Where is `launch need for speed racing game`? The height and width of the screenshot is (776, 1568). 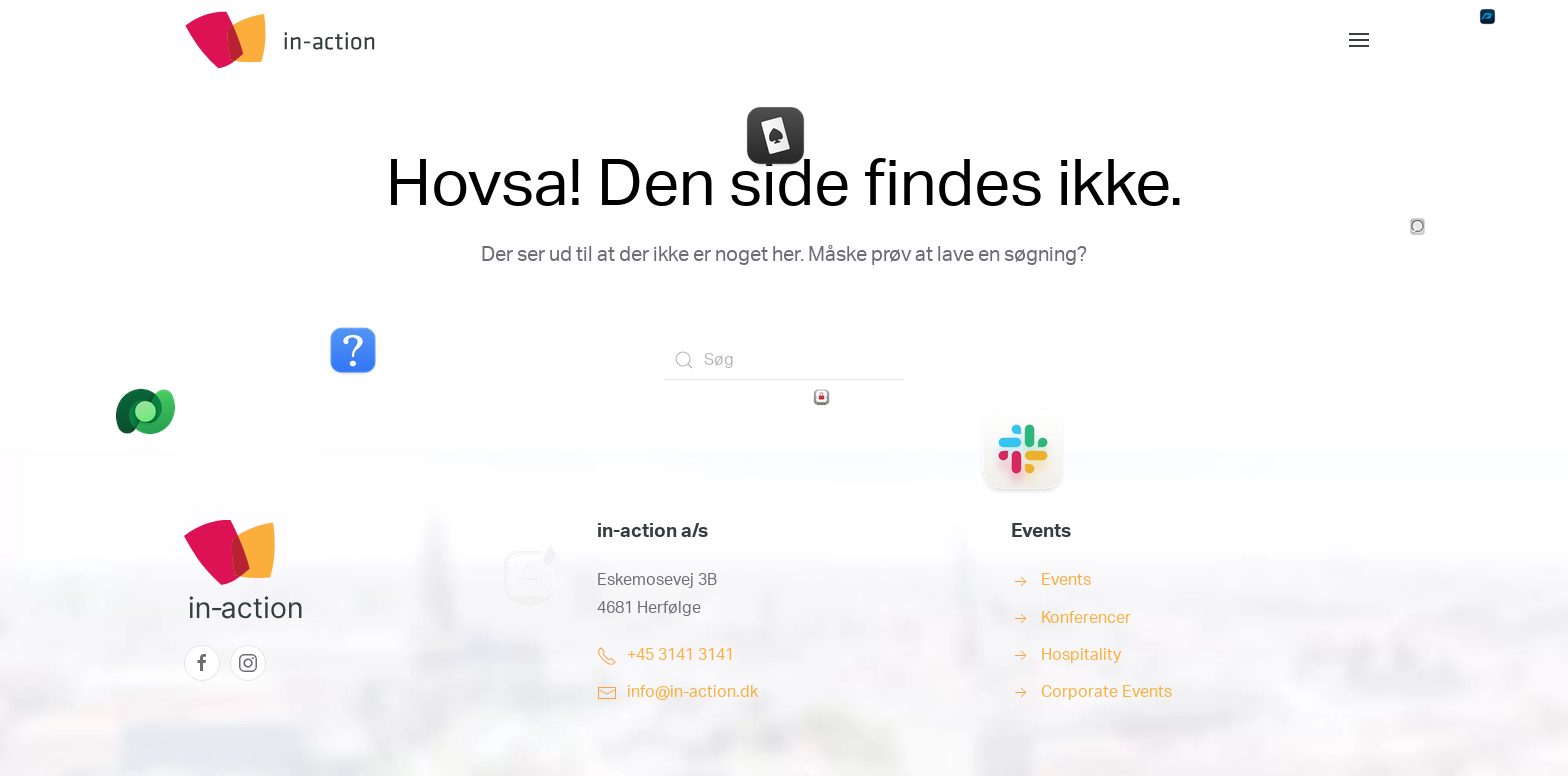
launch need for speed racing game is located at coordinates (1487, 16).